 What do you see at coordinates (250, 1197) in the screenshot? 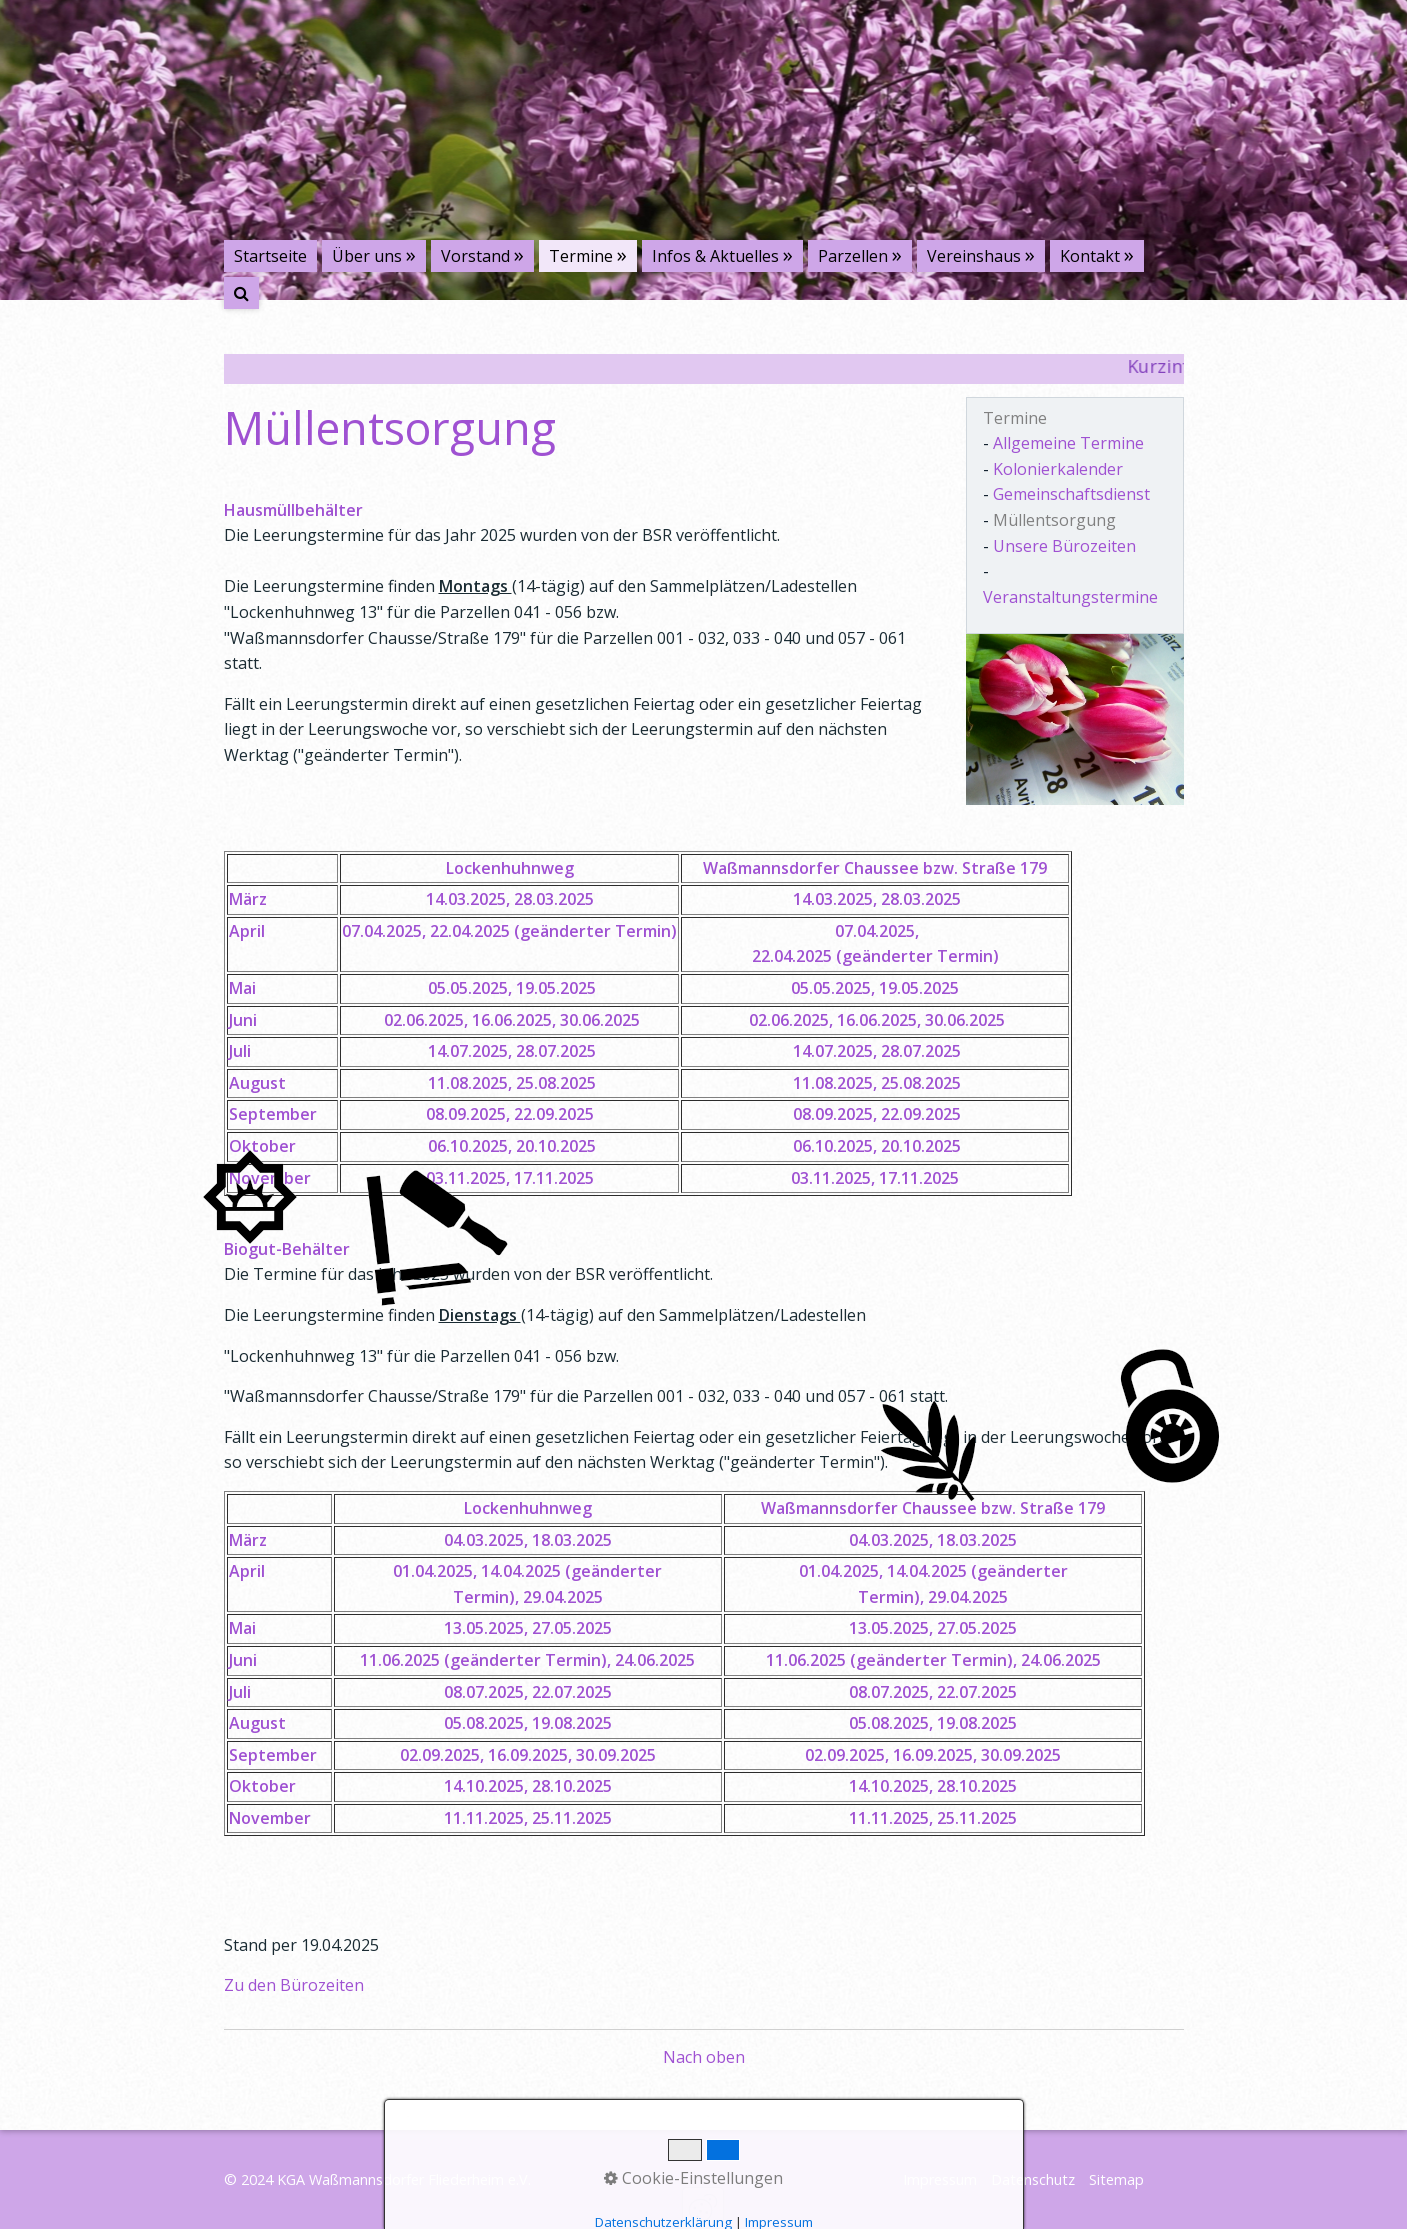
I see `decorative badge or achievement icon` at bounding box center [250, 1197].